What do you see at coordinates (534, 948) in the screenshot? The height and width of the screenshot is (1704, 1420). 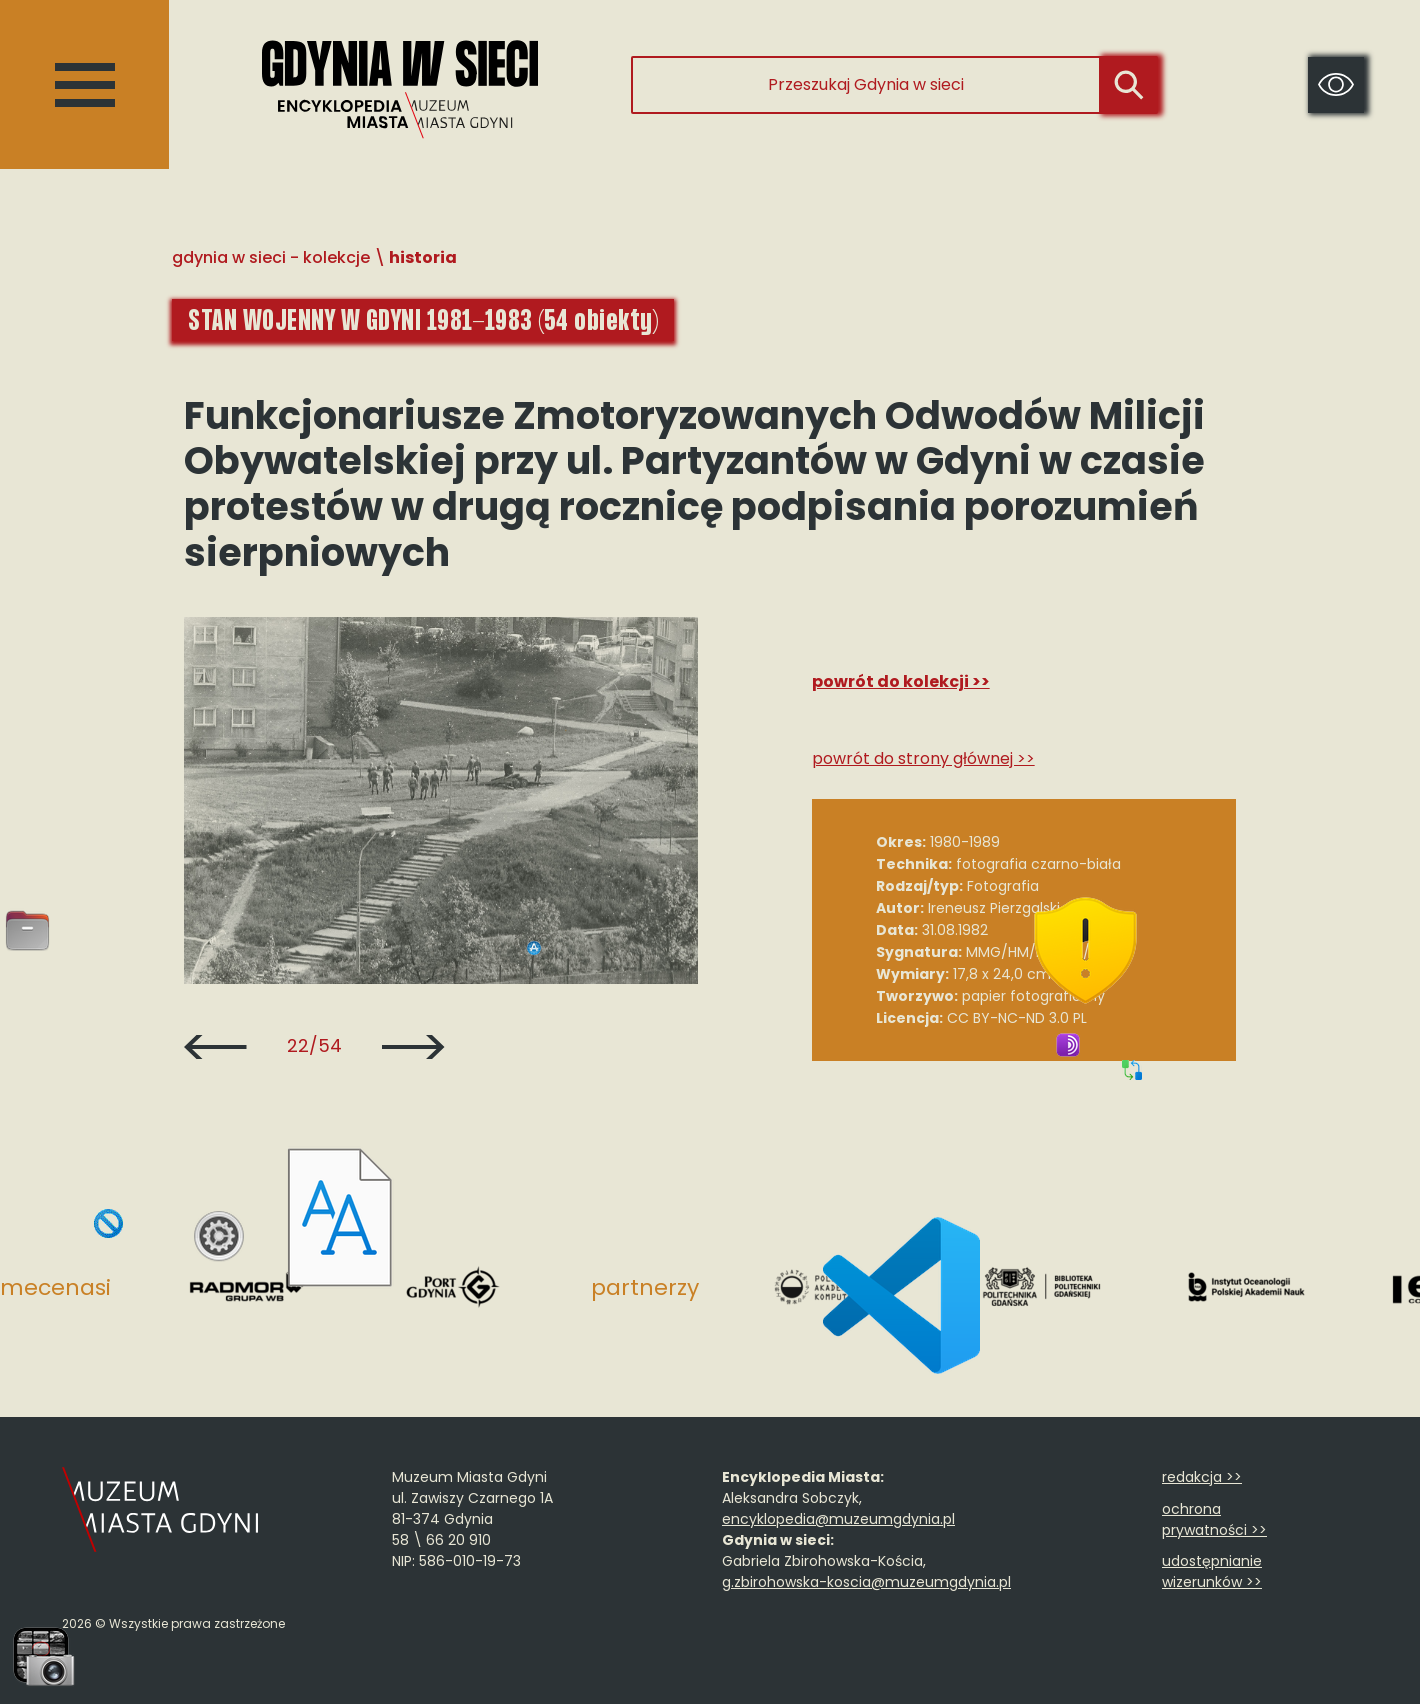 I see `open software properties or driver settings` at bounding box center [534, 948].